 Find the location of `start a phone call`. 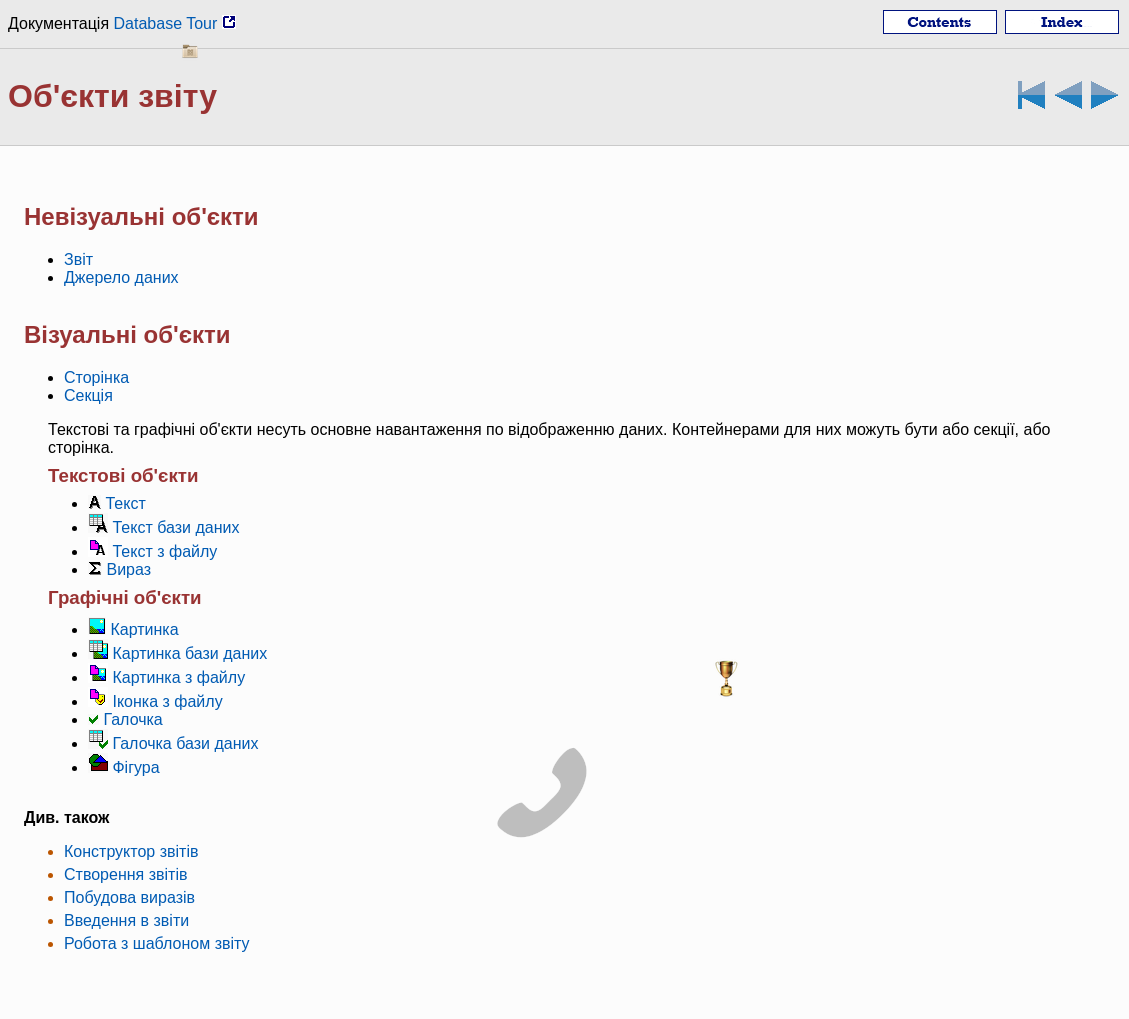

start a phone call is located at coordinates (541, 792).